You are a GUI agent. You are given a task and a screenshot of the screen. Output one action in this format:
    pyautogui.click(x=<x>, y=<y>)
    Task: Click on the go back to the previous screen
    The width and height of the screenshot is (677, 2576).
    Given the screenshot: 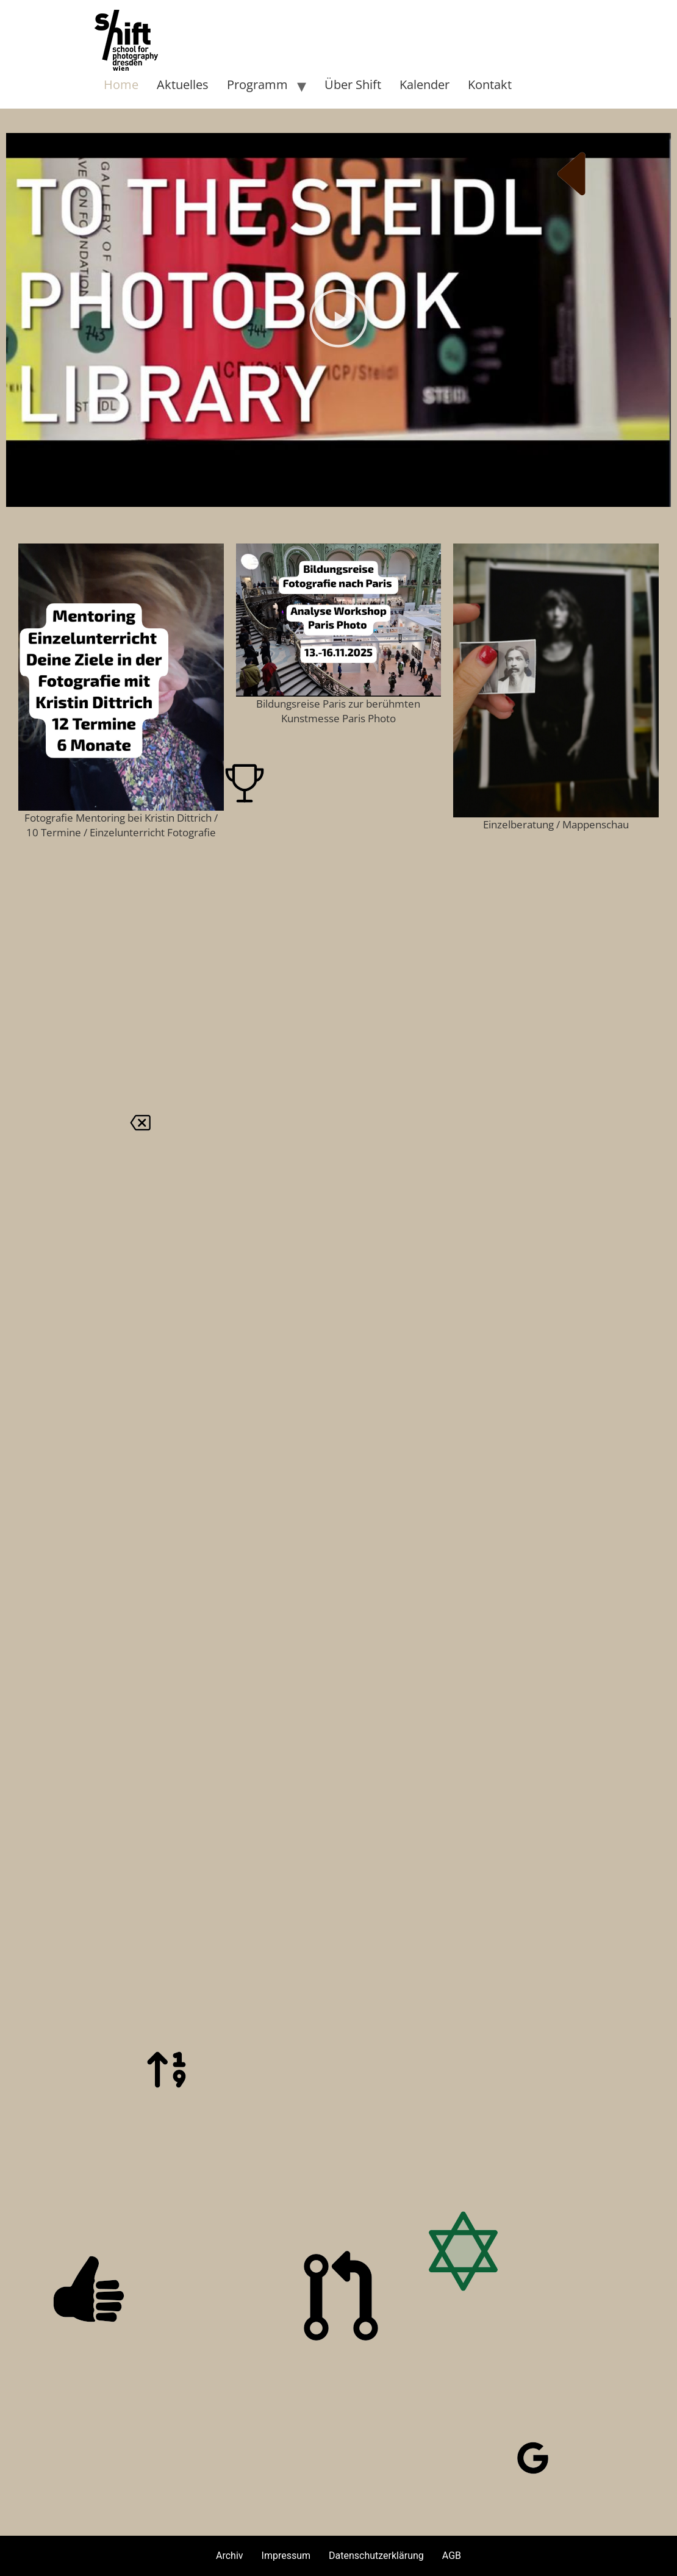 What is the action you would take?
    pyautogui.click(x=571, y=174)
    